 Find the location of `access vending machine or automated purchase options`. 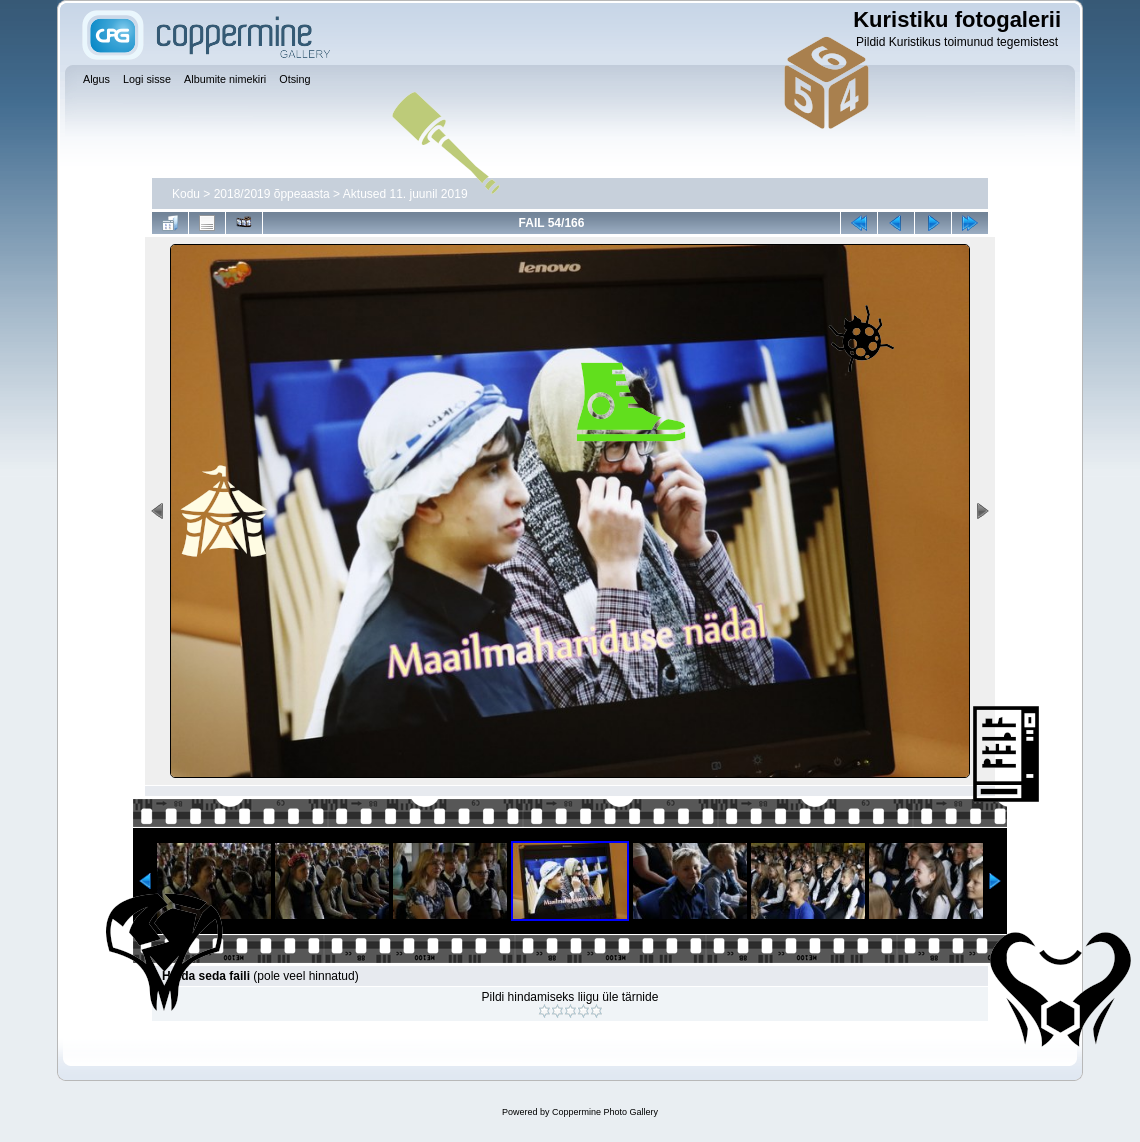

access vending machine or automated purchase options is located at coordinates (1006, 754).